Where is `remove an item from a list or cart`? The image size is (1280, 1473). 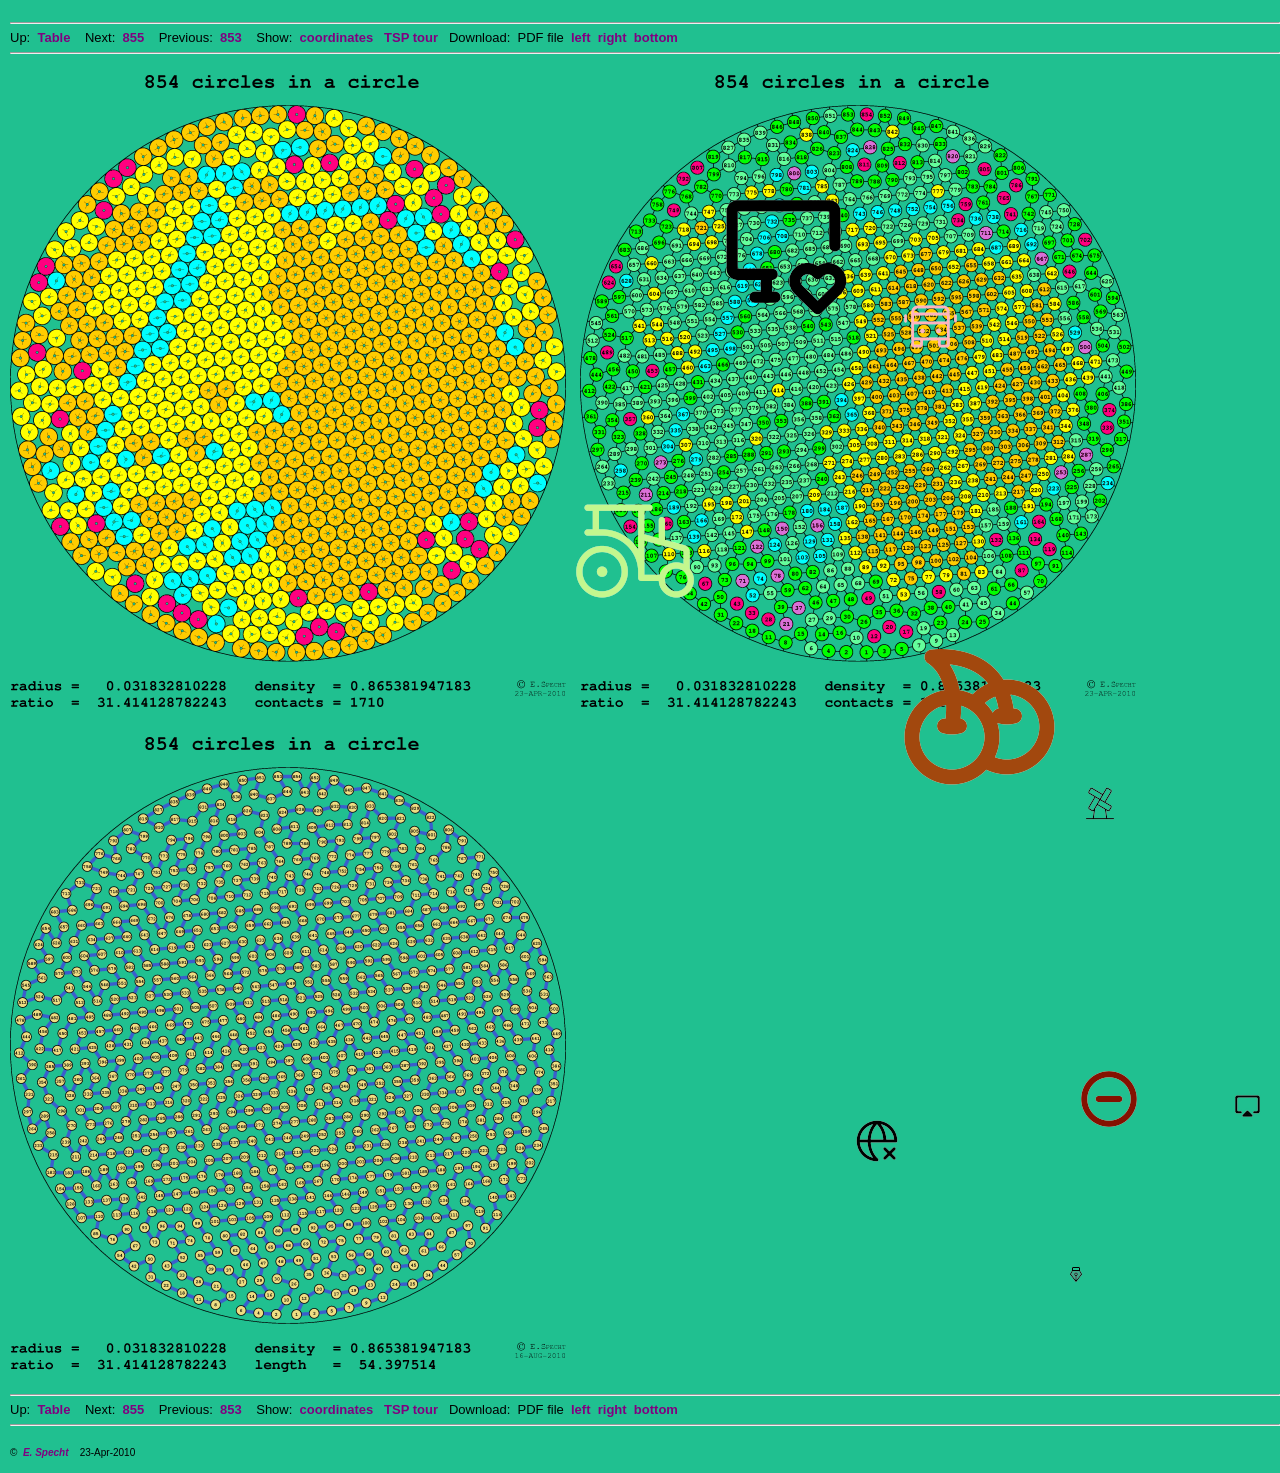
remove an item from a list or cart is located at coordinates (1109, 1099).